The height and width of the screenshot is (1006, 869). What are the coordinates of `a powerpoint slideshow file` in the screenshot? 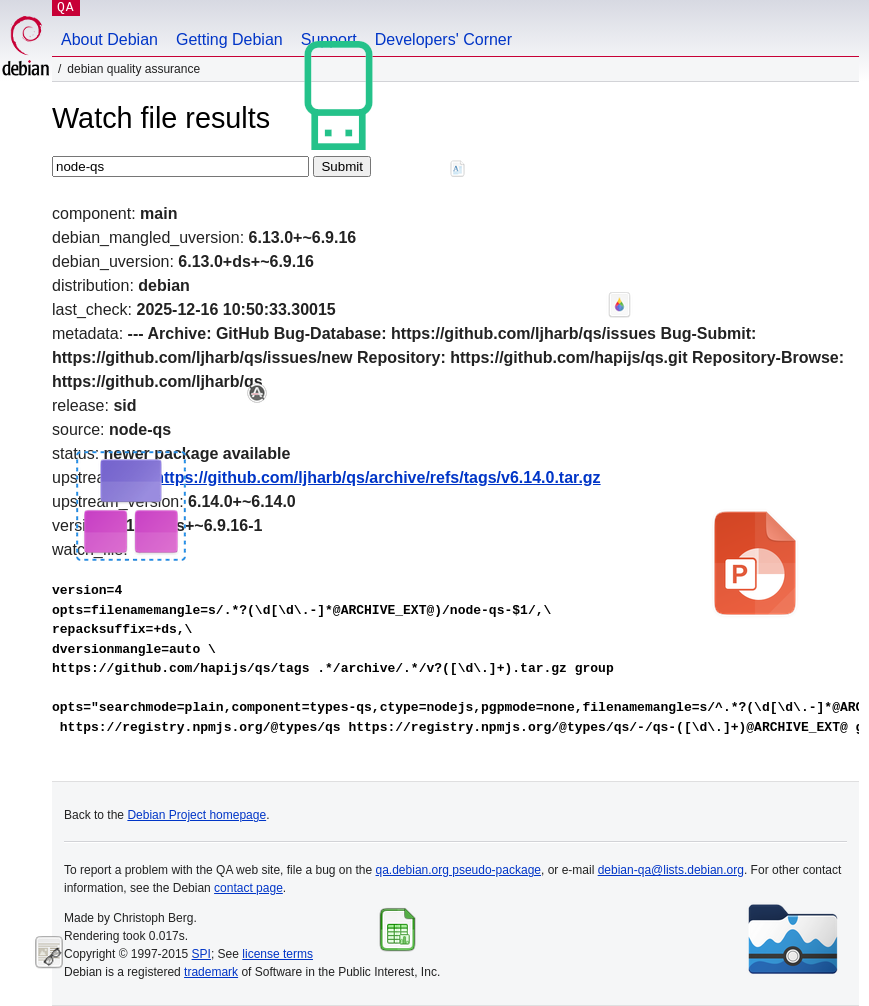 It's located at (755, 563).